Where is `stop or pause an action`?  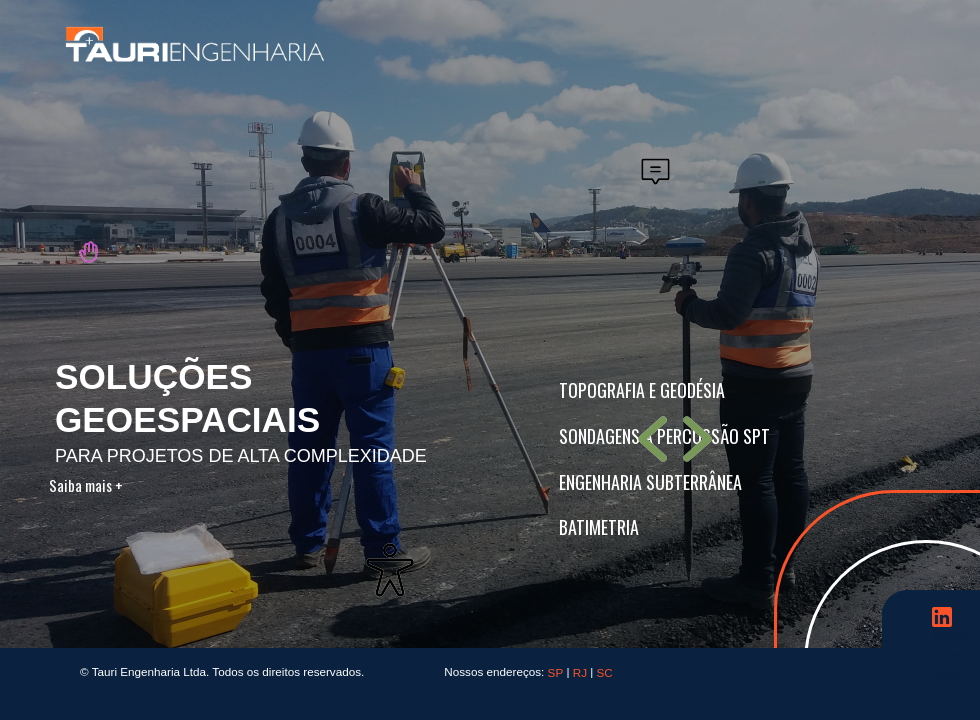
stop or pause an action is located at coordinates (89, 252).